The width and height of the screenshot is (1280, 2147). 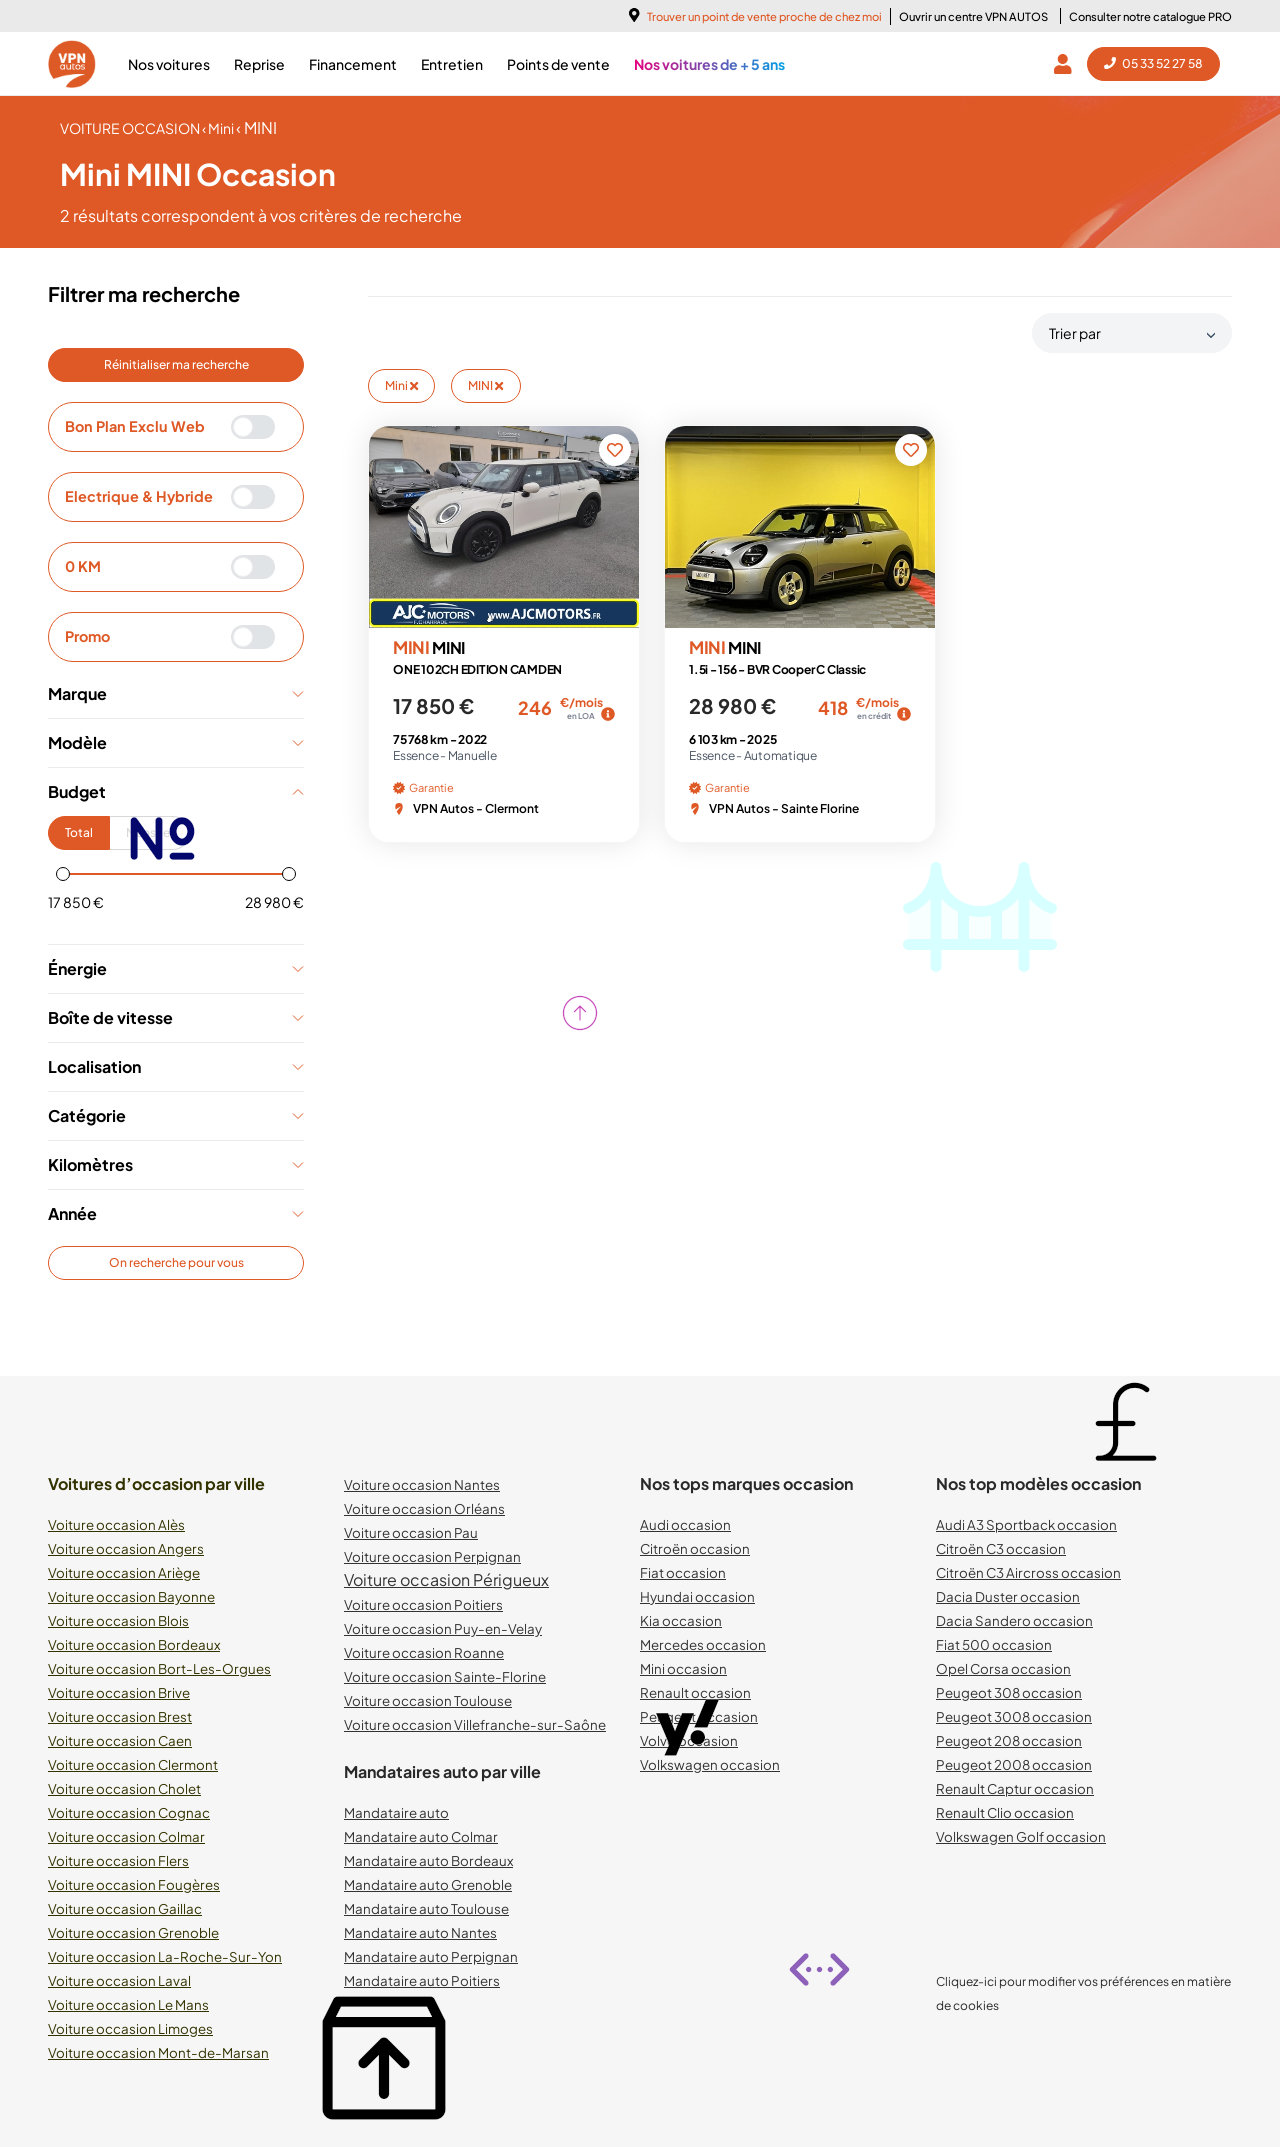 What do you see at coordinates (162, 838) in the screenshot?
I see `insert a number or numero symbol` at bounding box center [162, 838].